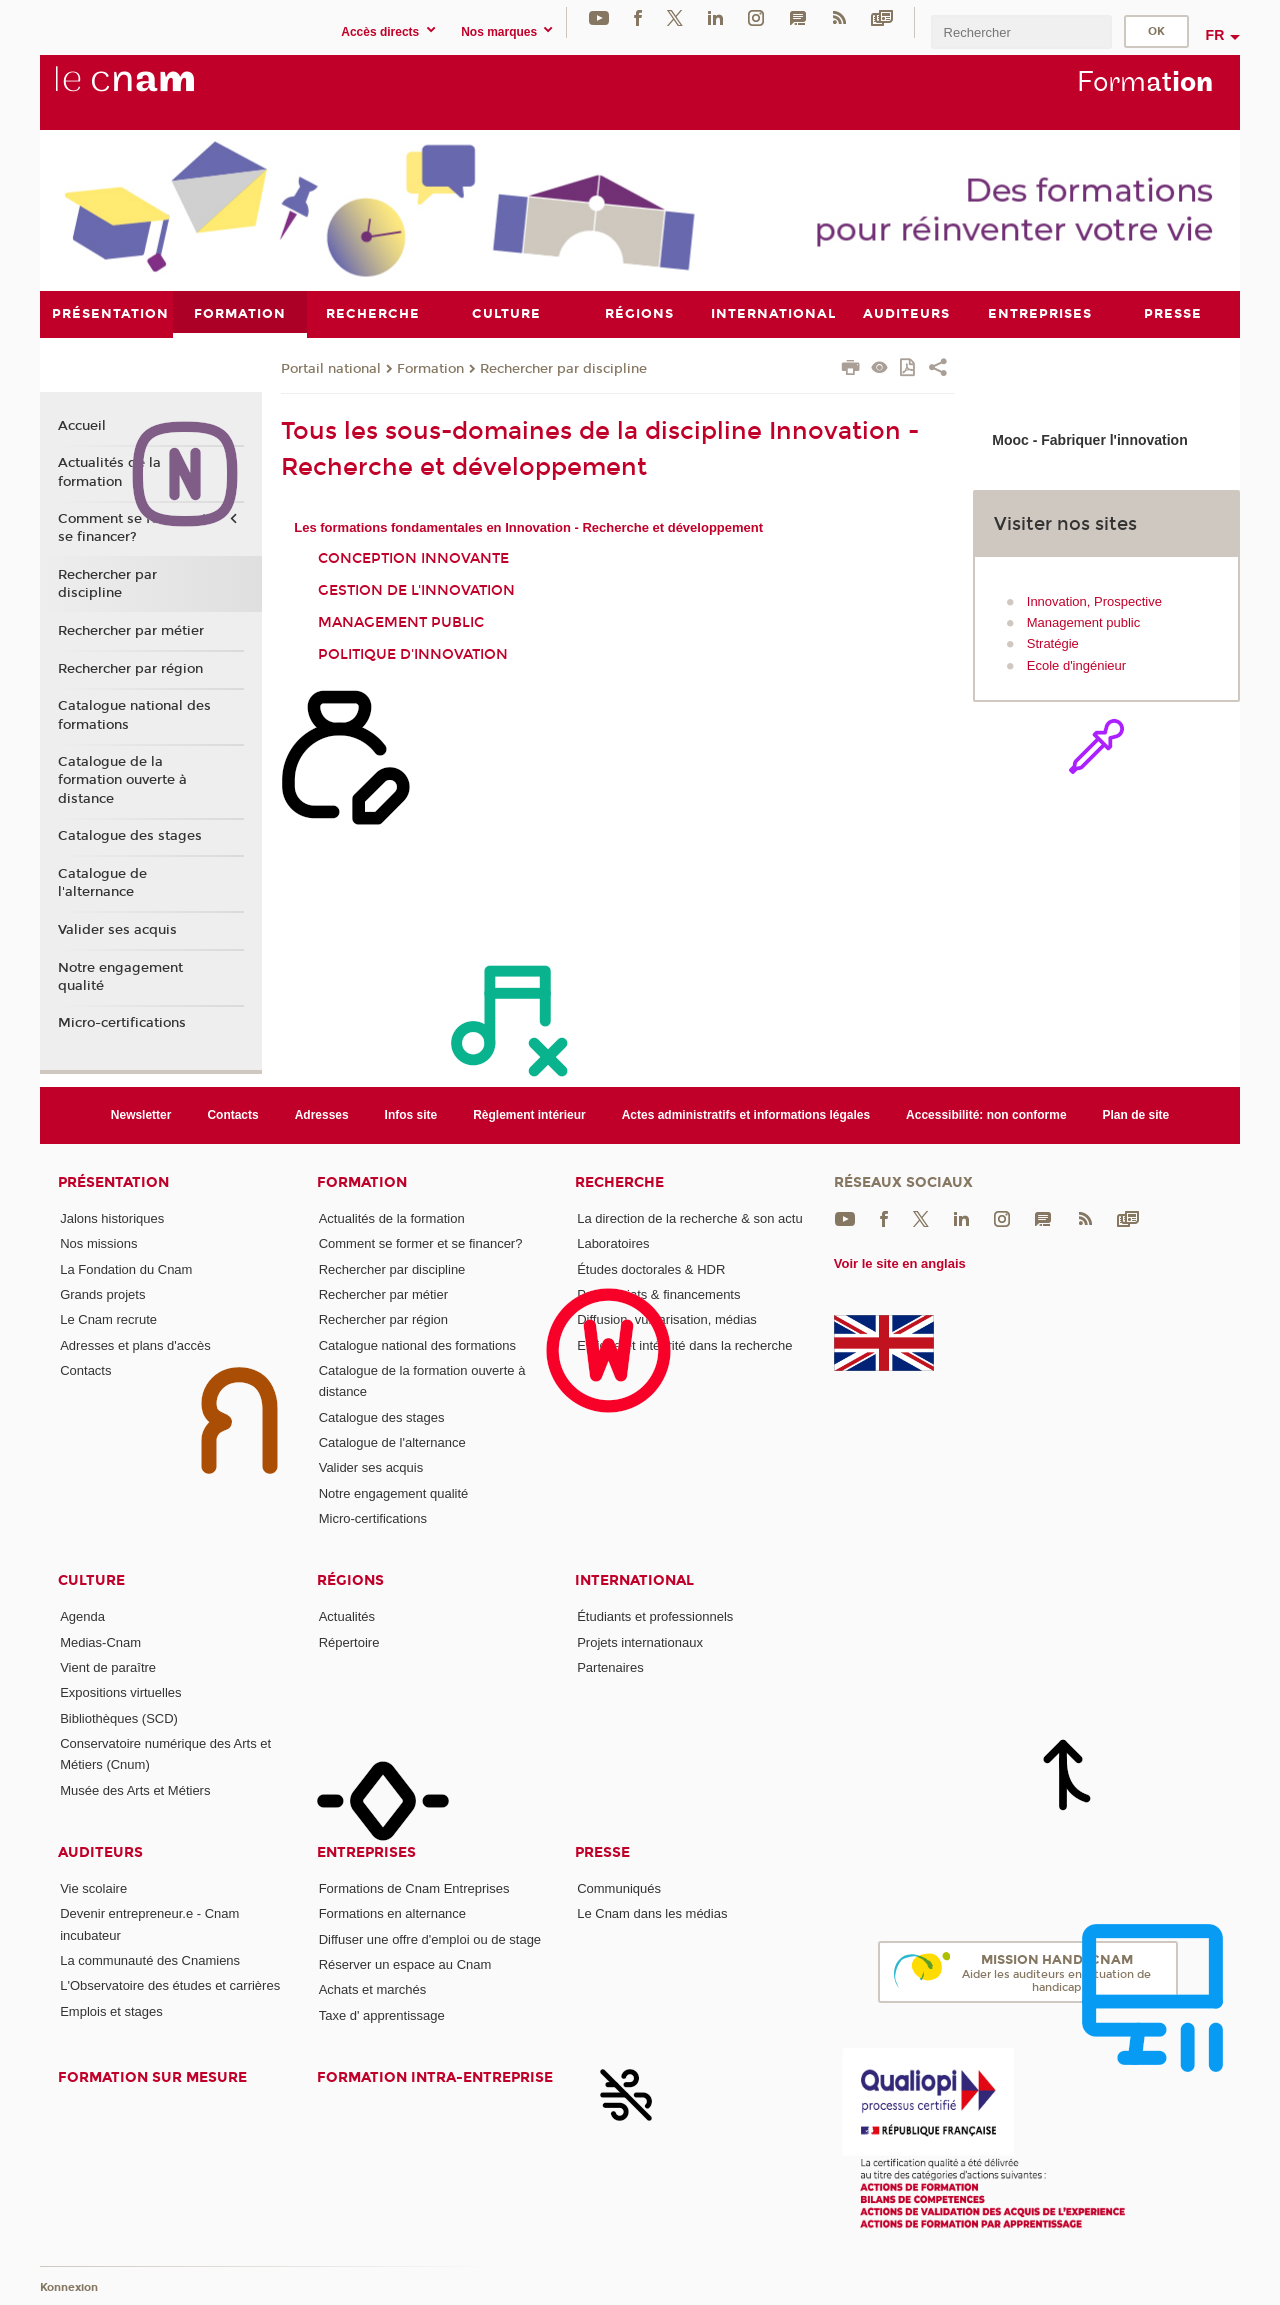 Image resolution: width=1280 pixels, height=2305 pixels. What do you see at coordinates (1152, 1994) in the screenshot?
I see `pause media playback on desktop display` at bounding box center [1152, 1994].